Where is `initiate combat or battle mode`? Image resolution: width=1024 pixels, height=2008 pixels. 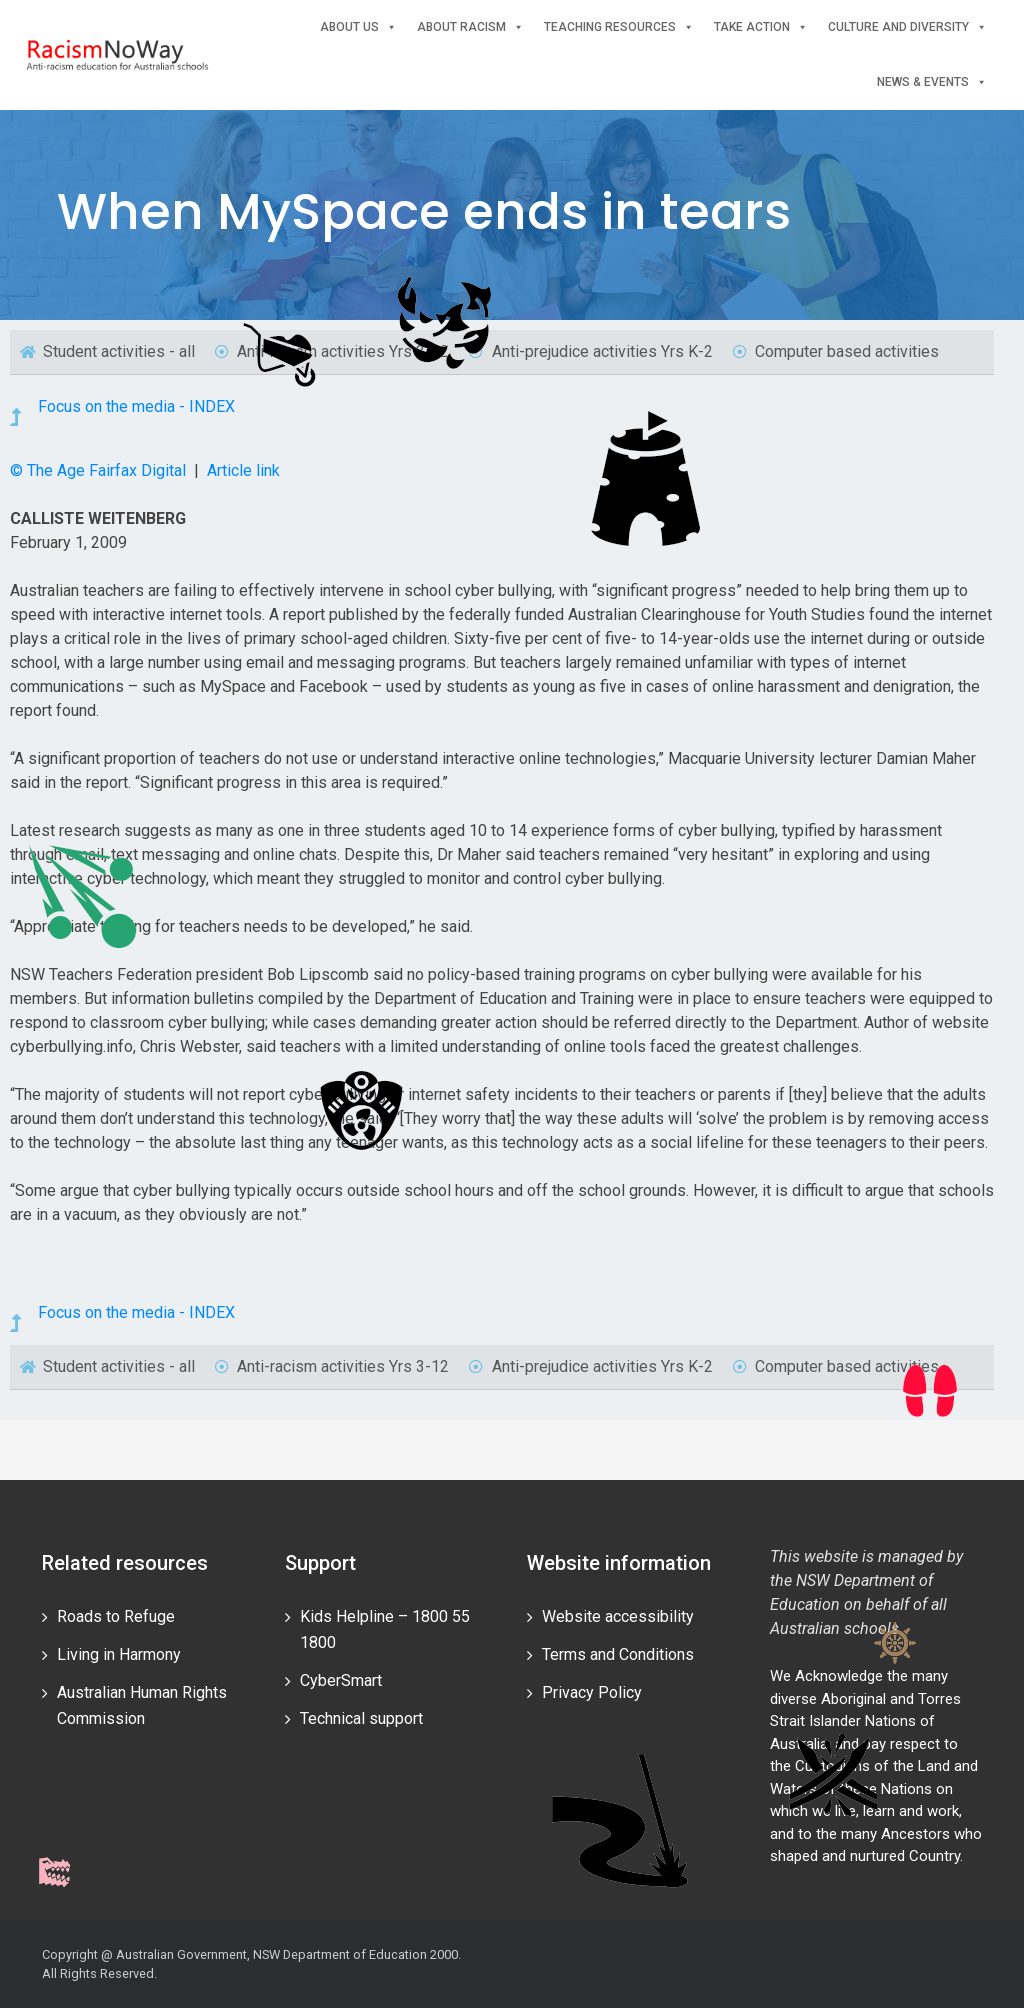
initiate combat or battle mode is located at coordinates (833, 1775).